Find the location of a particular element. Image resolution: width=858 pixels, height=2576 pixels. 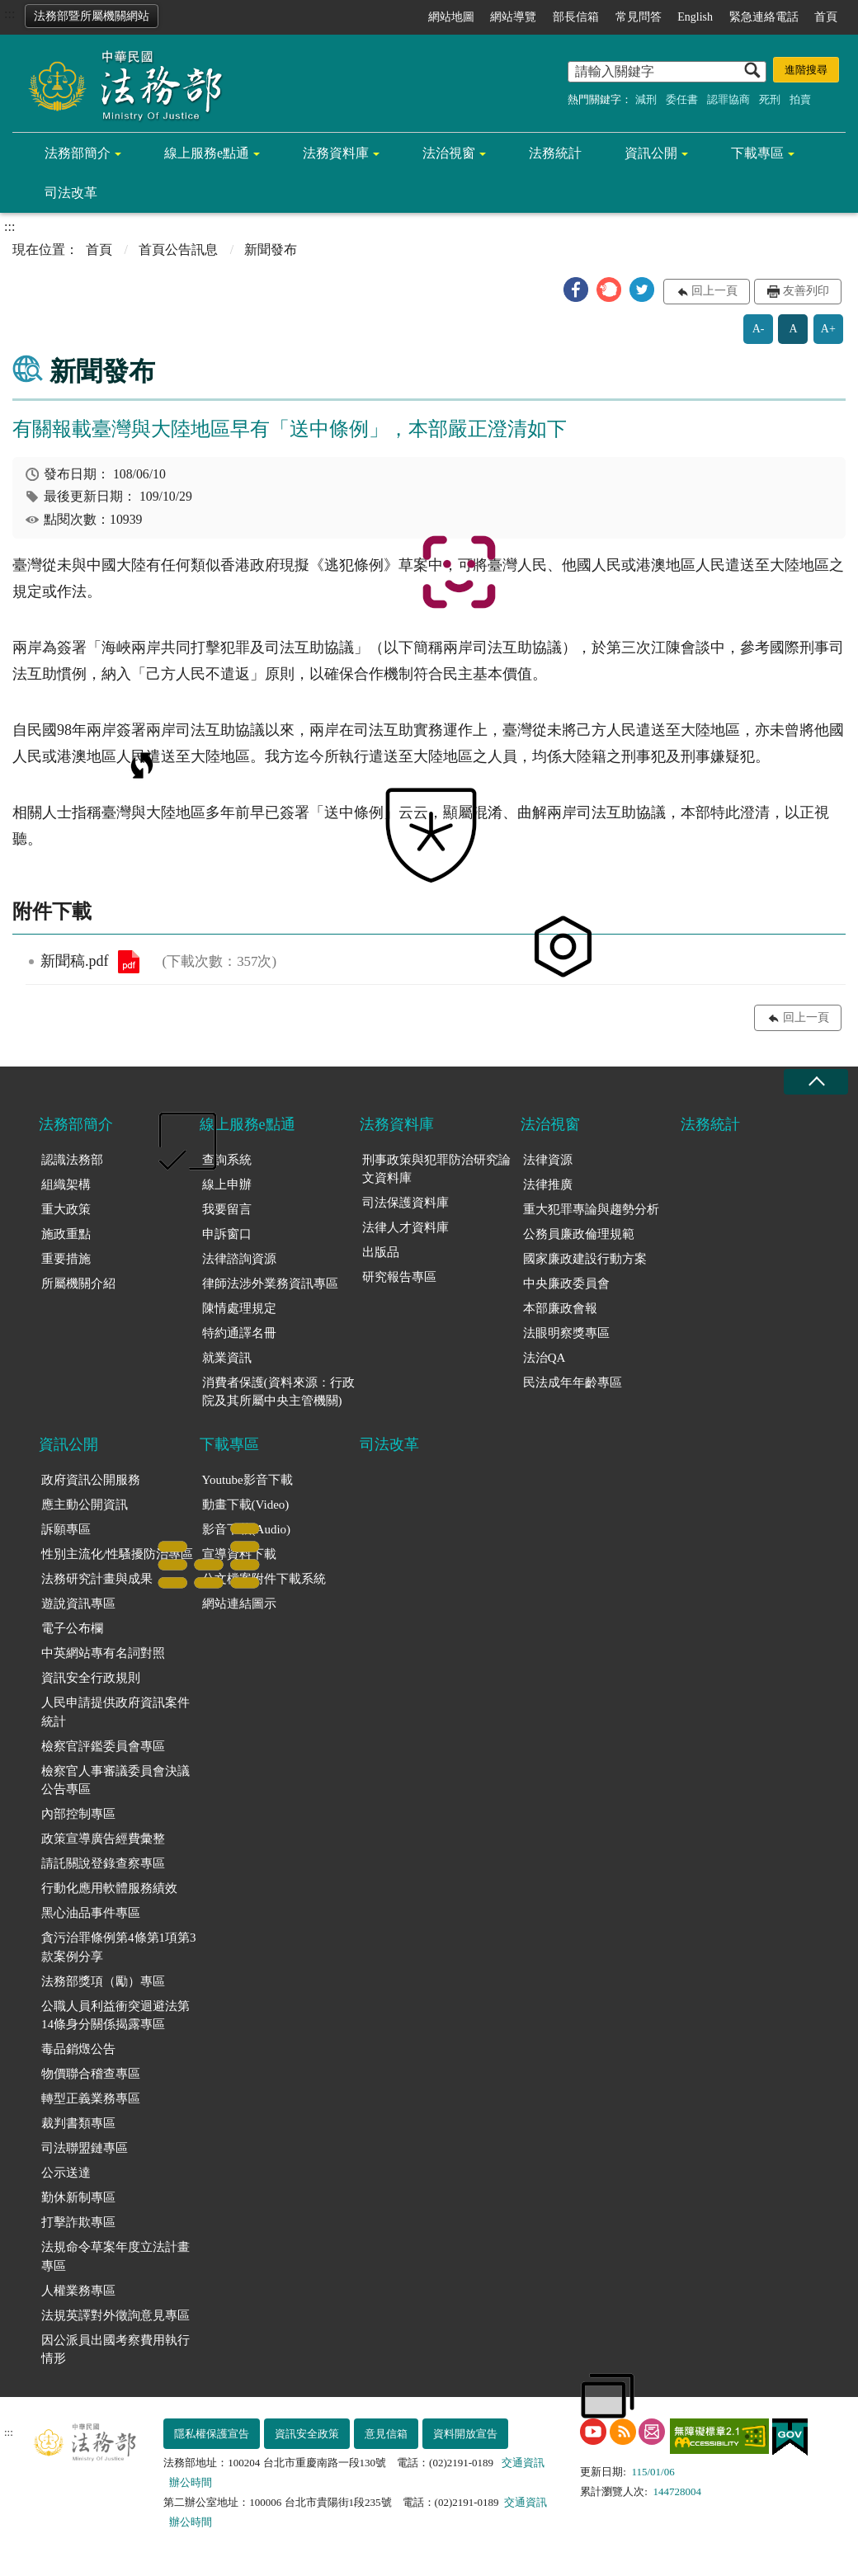

view stacked cards or layers is located at coordinates (607, 2395).